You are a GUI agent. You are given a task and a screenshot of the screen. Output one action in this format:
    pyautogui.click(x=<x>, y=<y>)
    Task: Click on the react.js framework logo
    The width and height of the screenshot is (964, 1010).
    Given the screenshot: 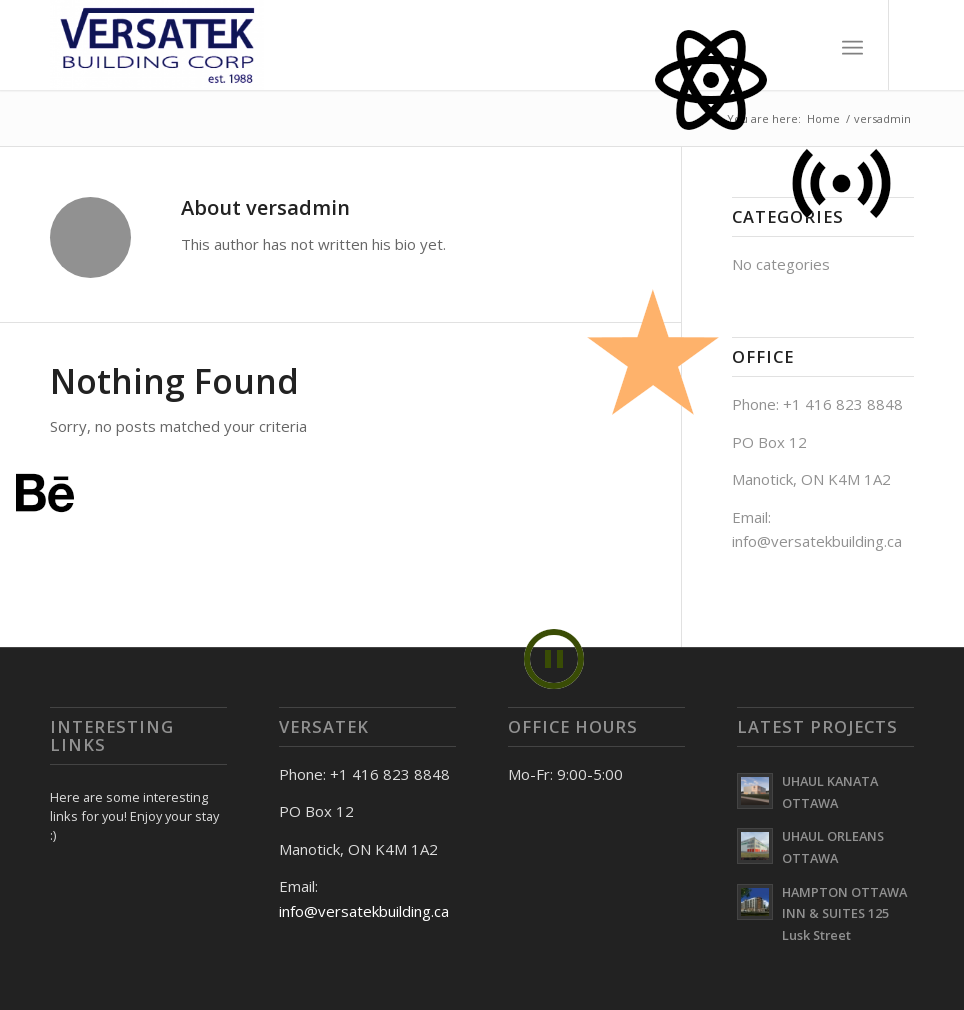 What is the action you would take?
    pyautogui.click(x=711, y=80)
    